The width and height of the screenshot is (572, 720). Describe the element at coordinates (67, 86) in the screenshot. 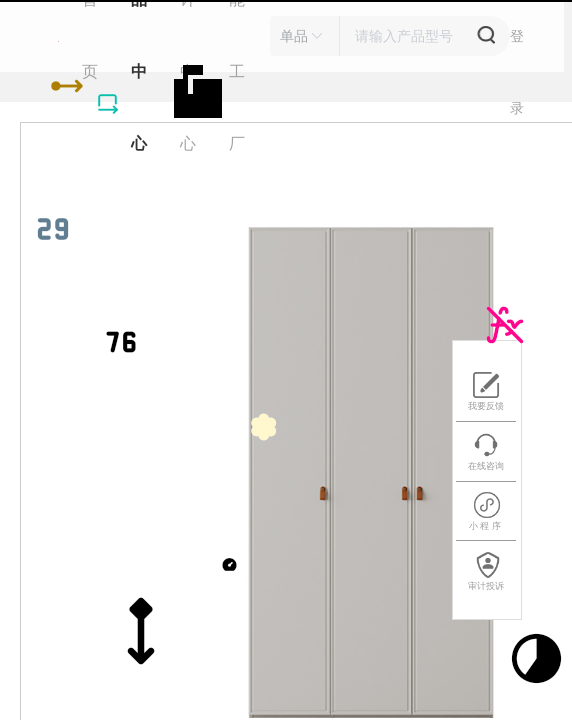

I see `proceed to the next step` at that location.